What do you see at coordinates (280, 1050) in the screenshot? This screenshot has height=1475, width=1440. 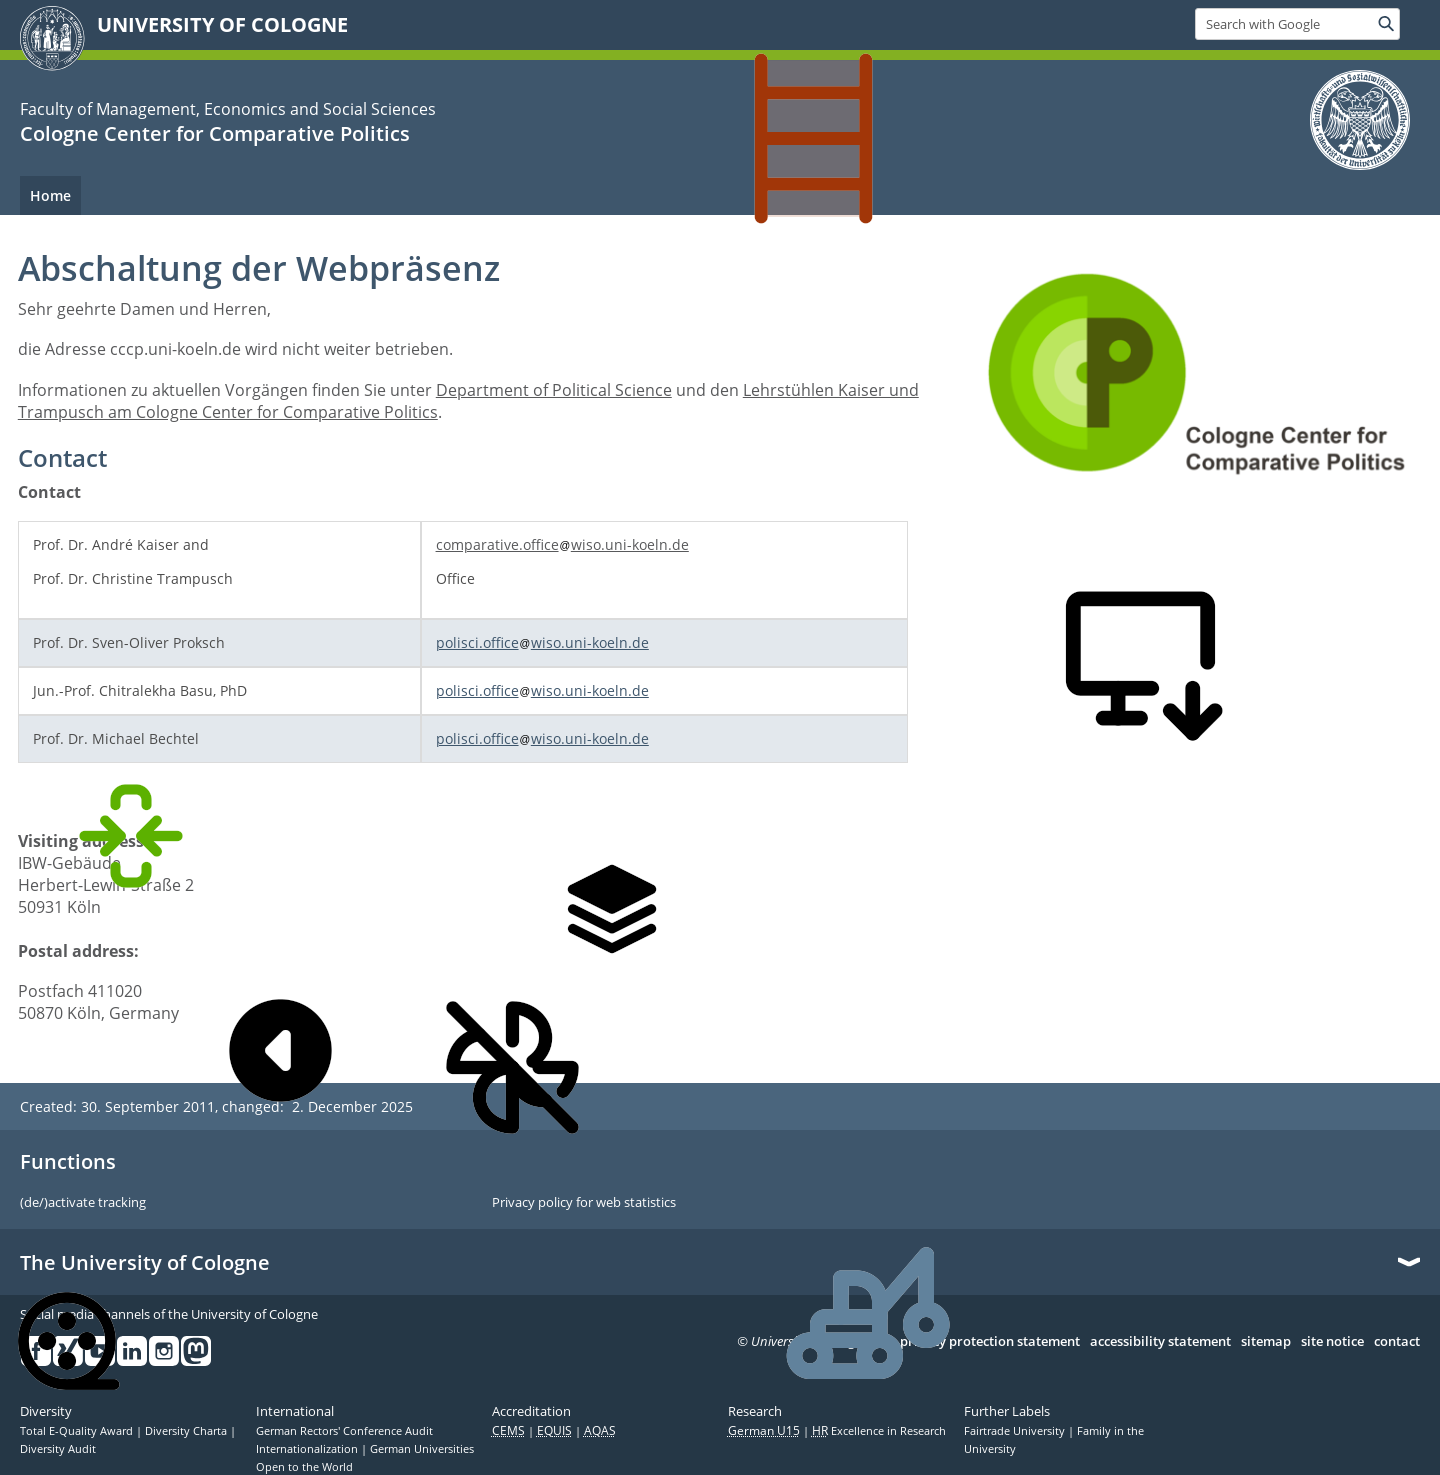 I see `go back to the previous screen` at bounding box center [280, 1050].